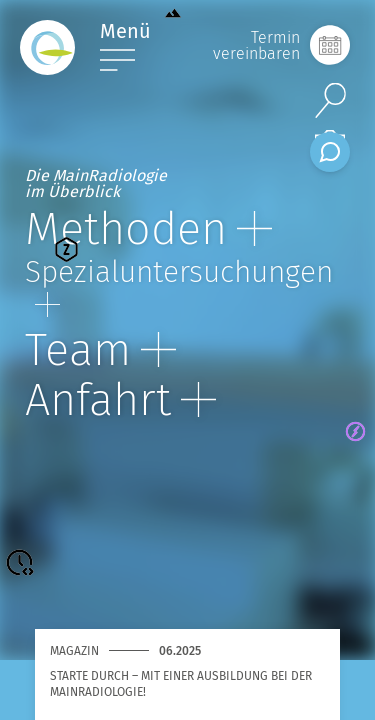 This screenshot has height=720, width=375. I want to click on socket.io library or real-time websocket connection, so click(355, 431).